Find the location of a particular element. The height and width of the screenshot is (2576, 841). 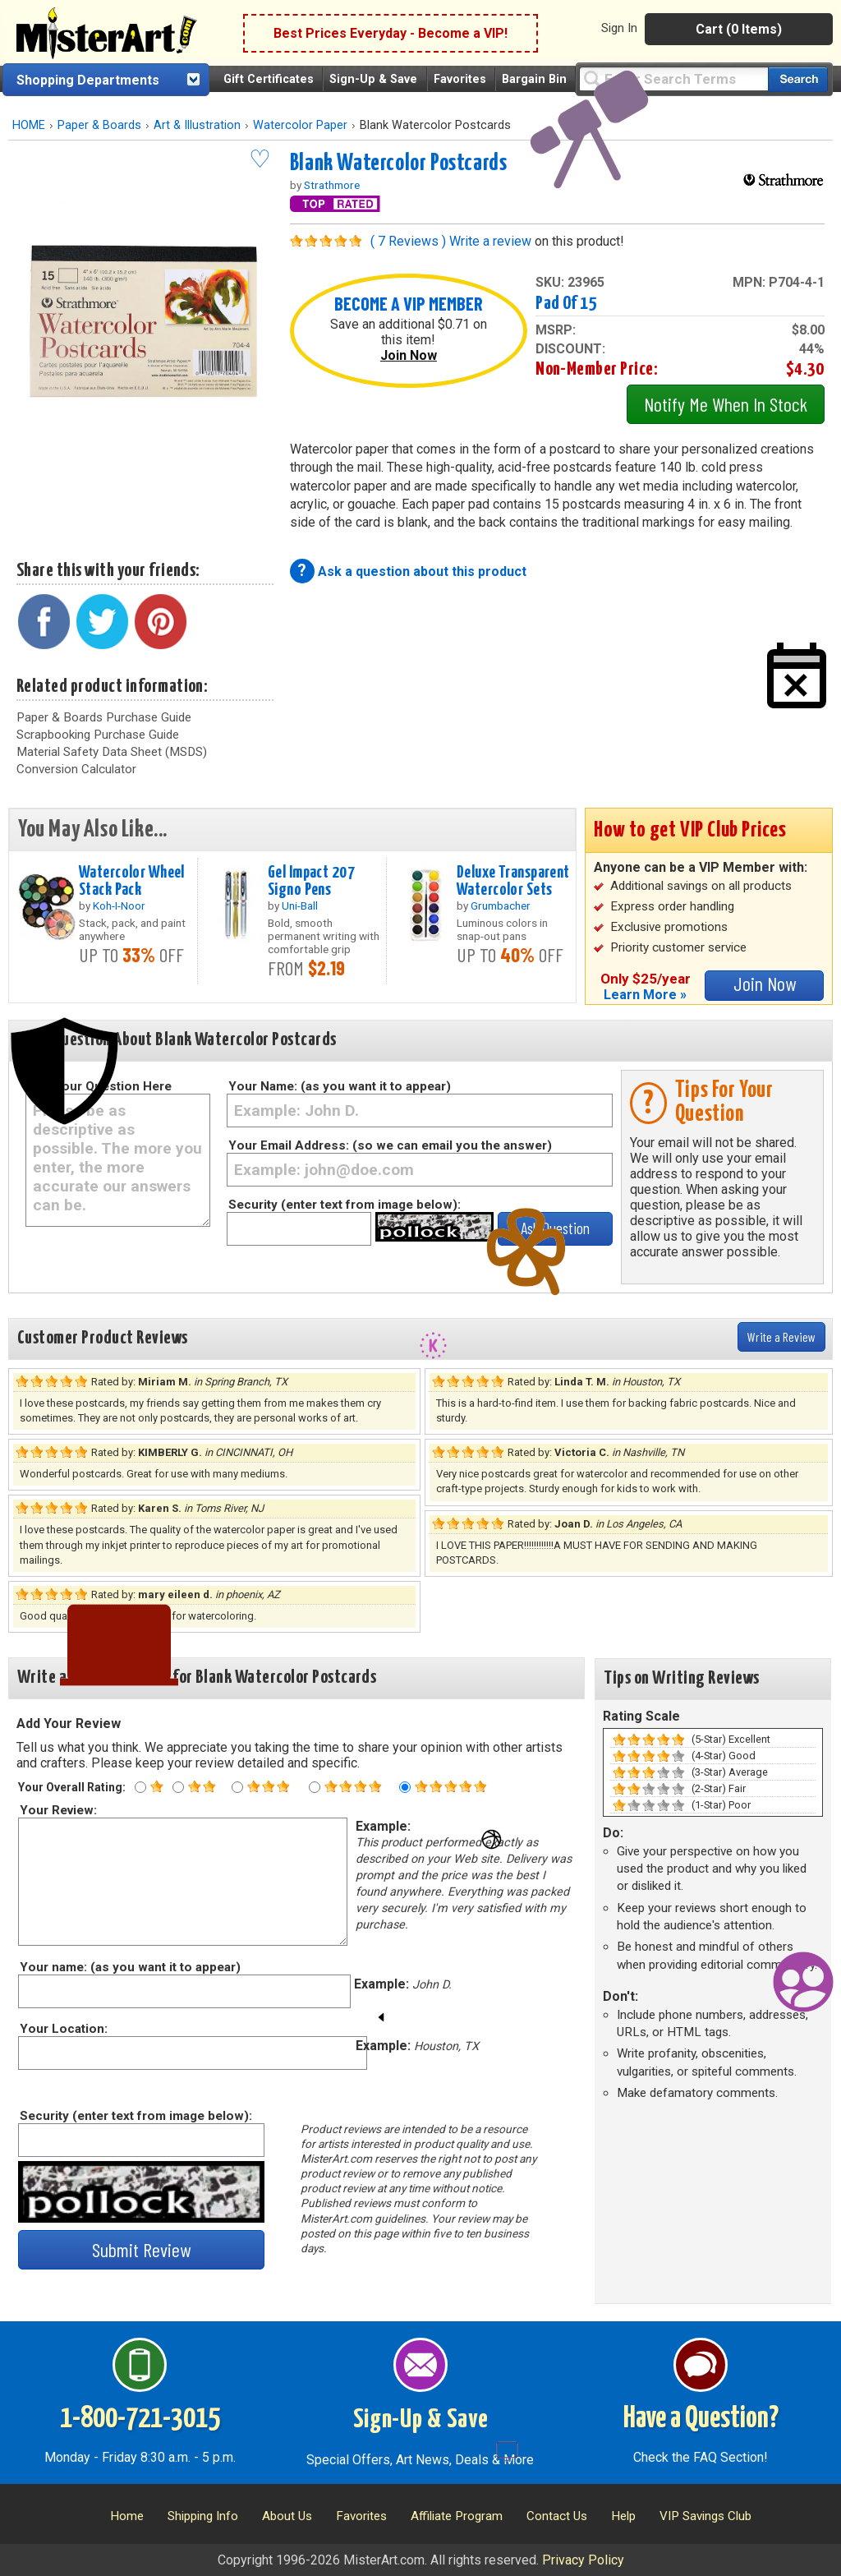

view group or team members is located at coordinates (803, 1982).